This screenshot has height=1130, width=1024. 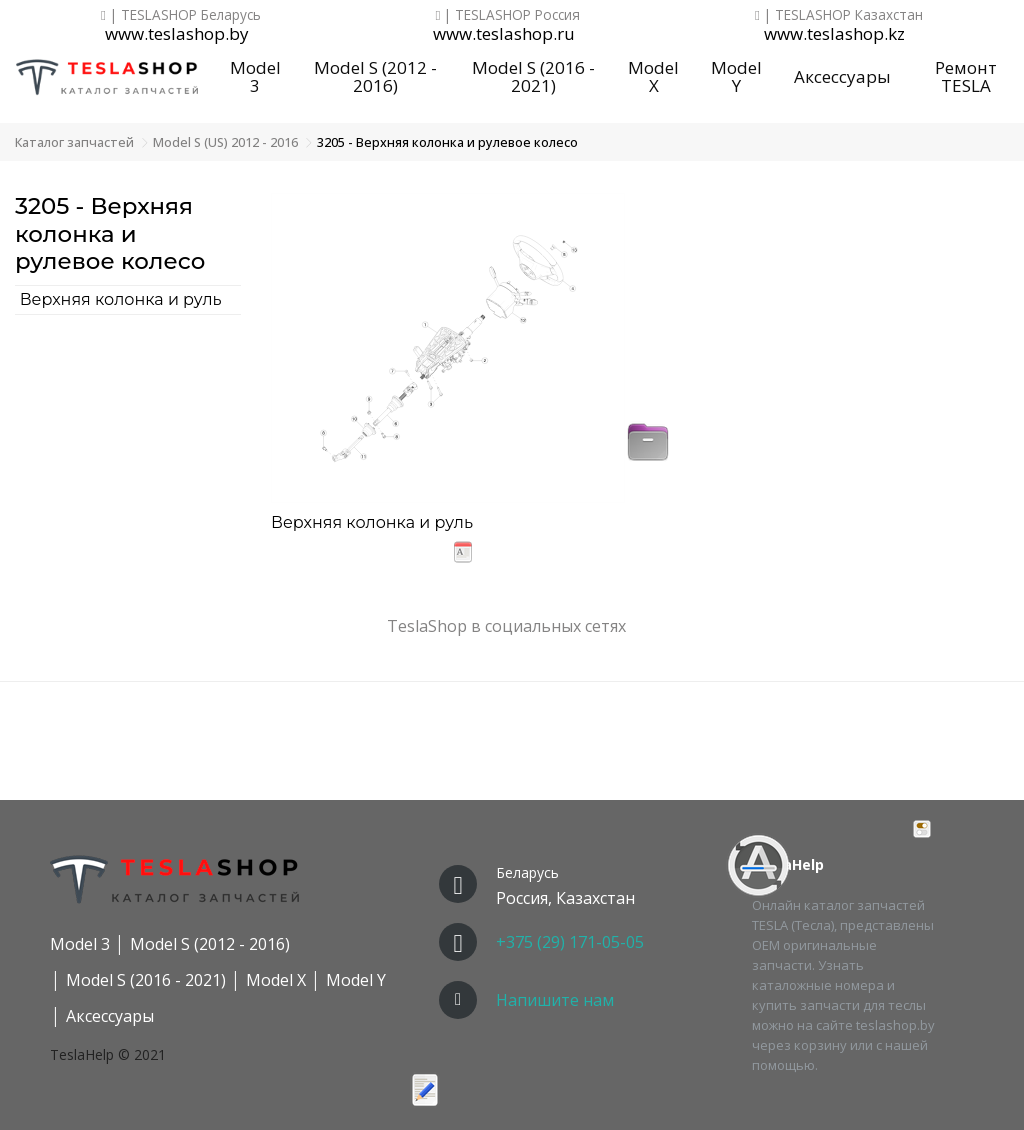 I want to click on open the file manager, so click(x=648, y=442).